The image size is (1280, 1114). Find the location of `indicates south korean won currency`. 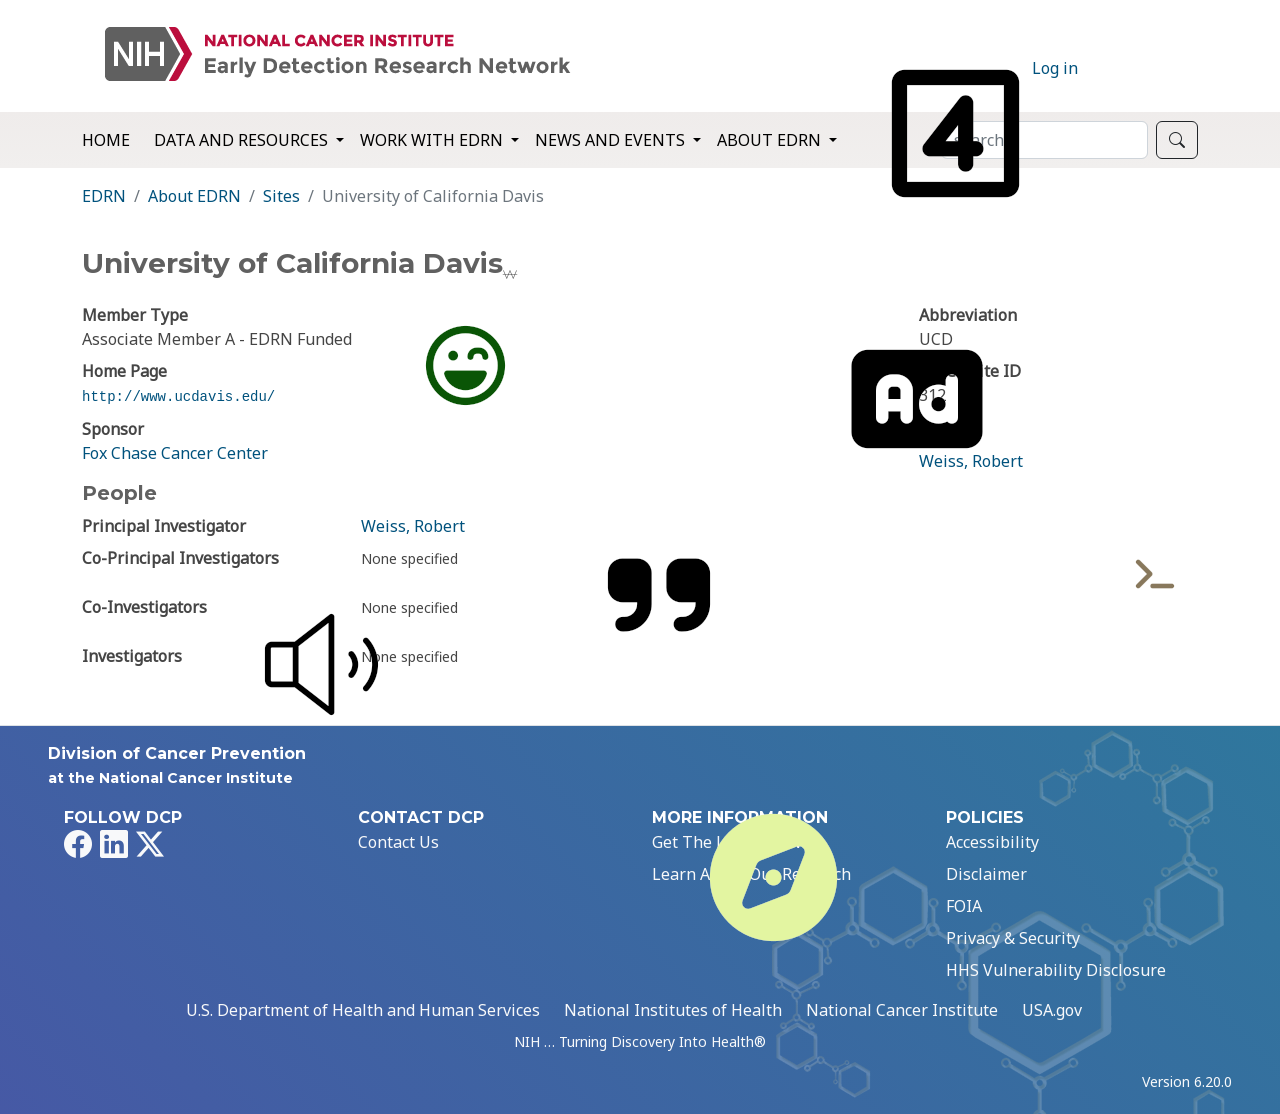

indicates south korean won currency is located at coordinates (510, 274).